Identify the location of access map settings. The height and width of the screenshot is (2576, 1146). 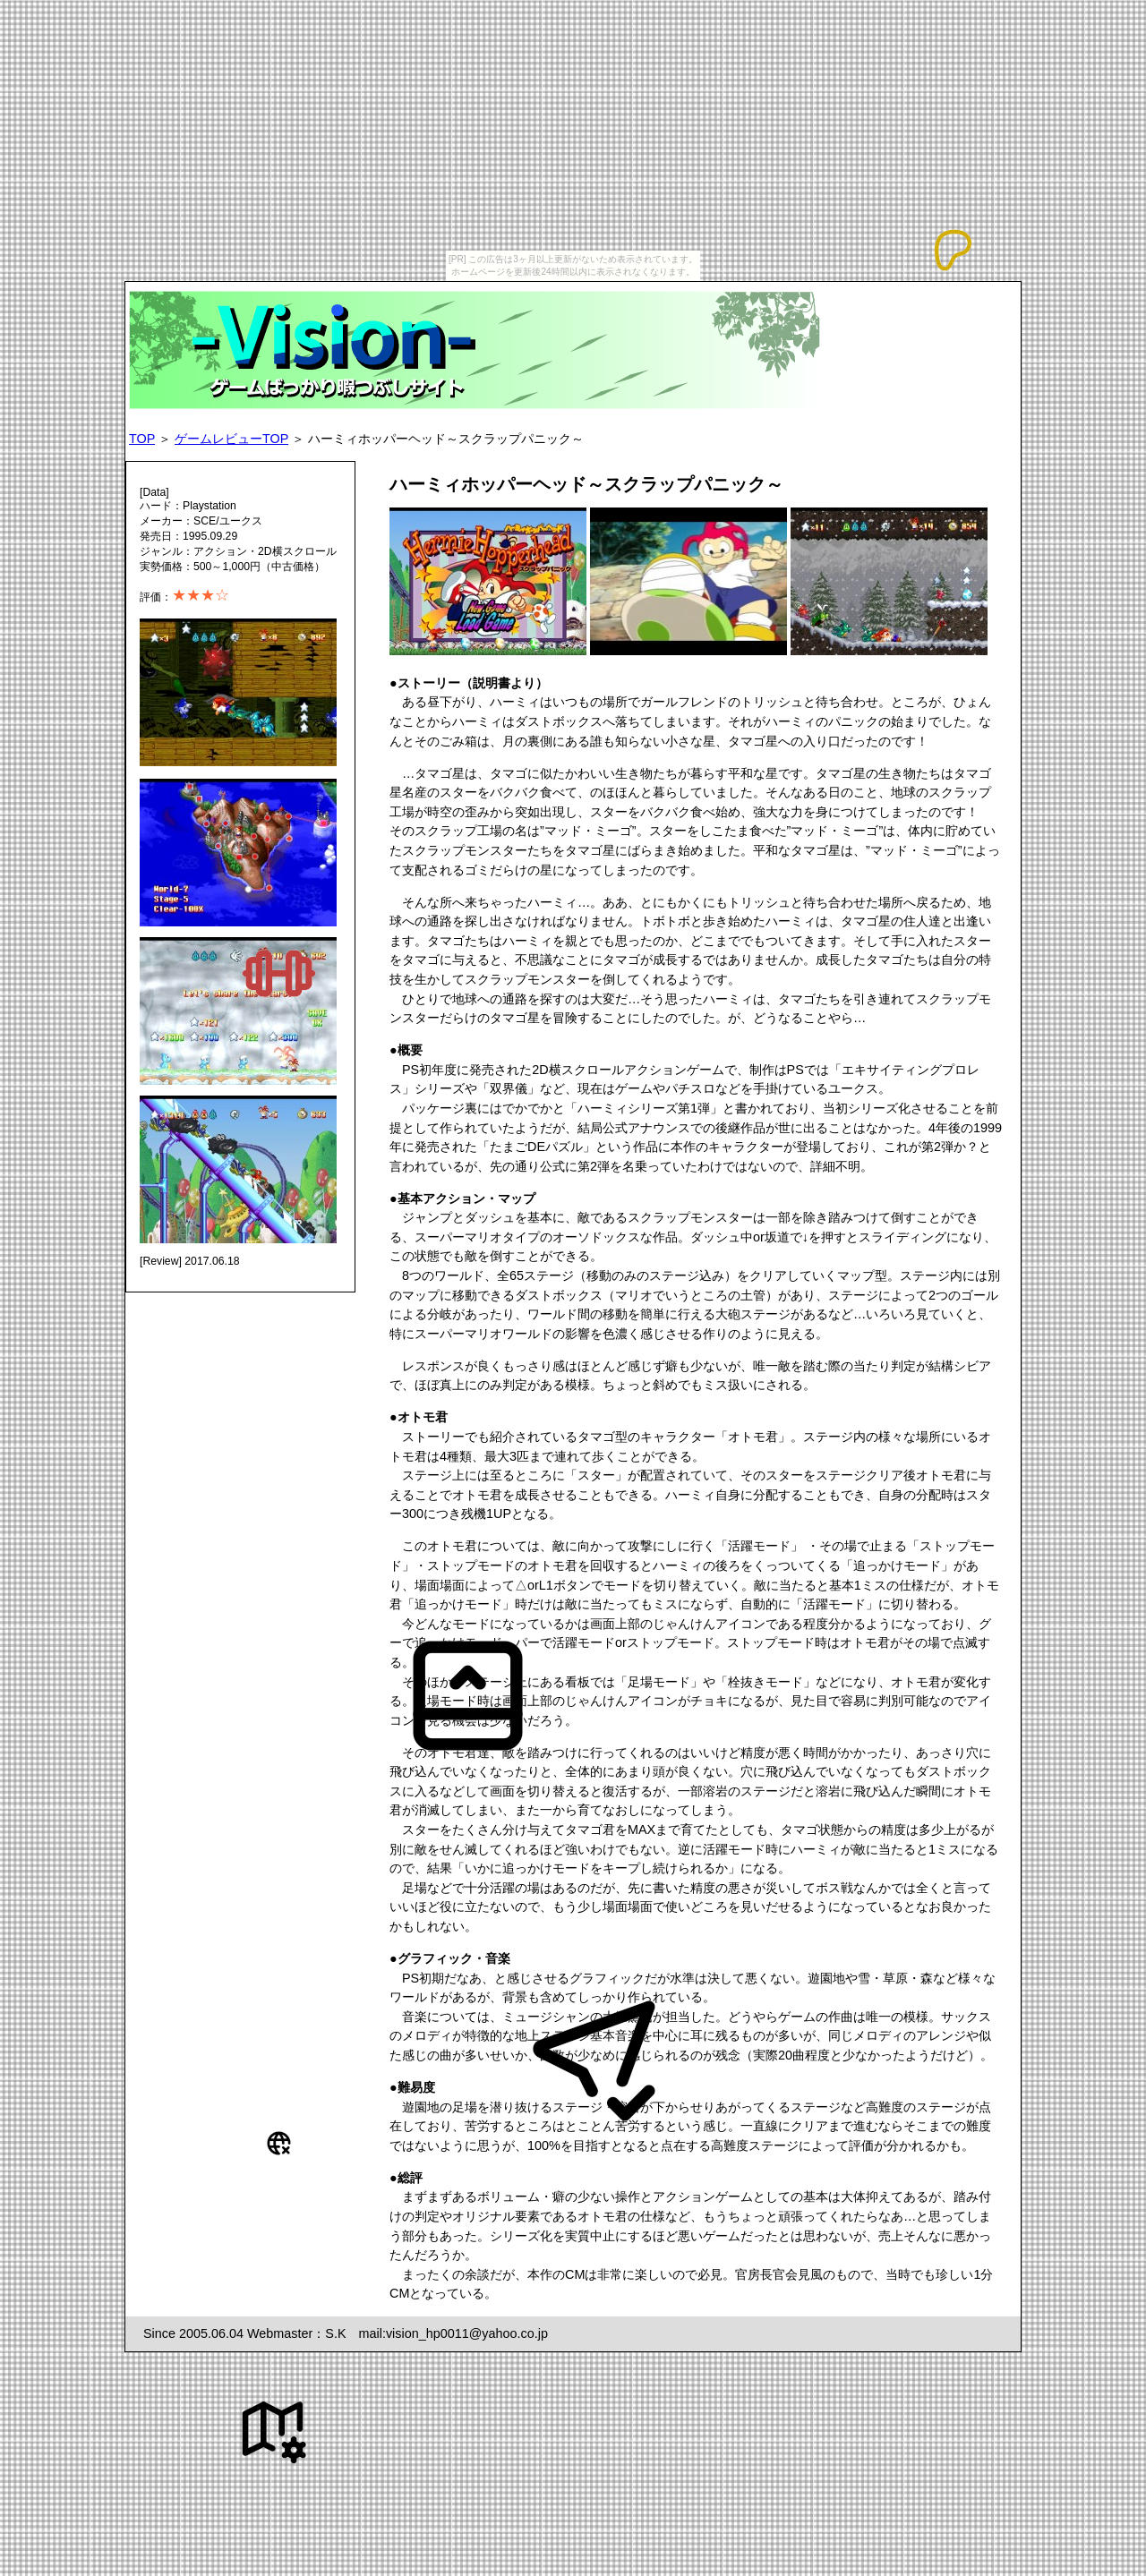
(272, 2428).